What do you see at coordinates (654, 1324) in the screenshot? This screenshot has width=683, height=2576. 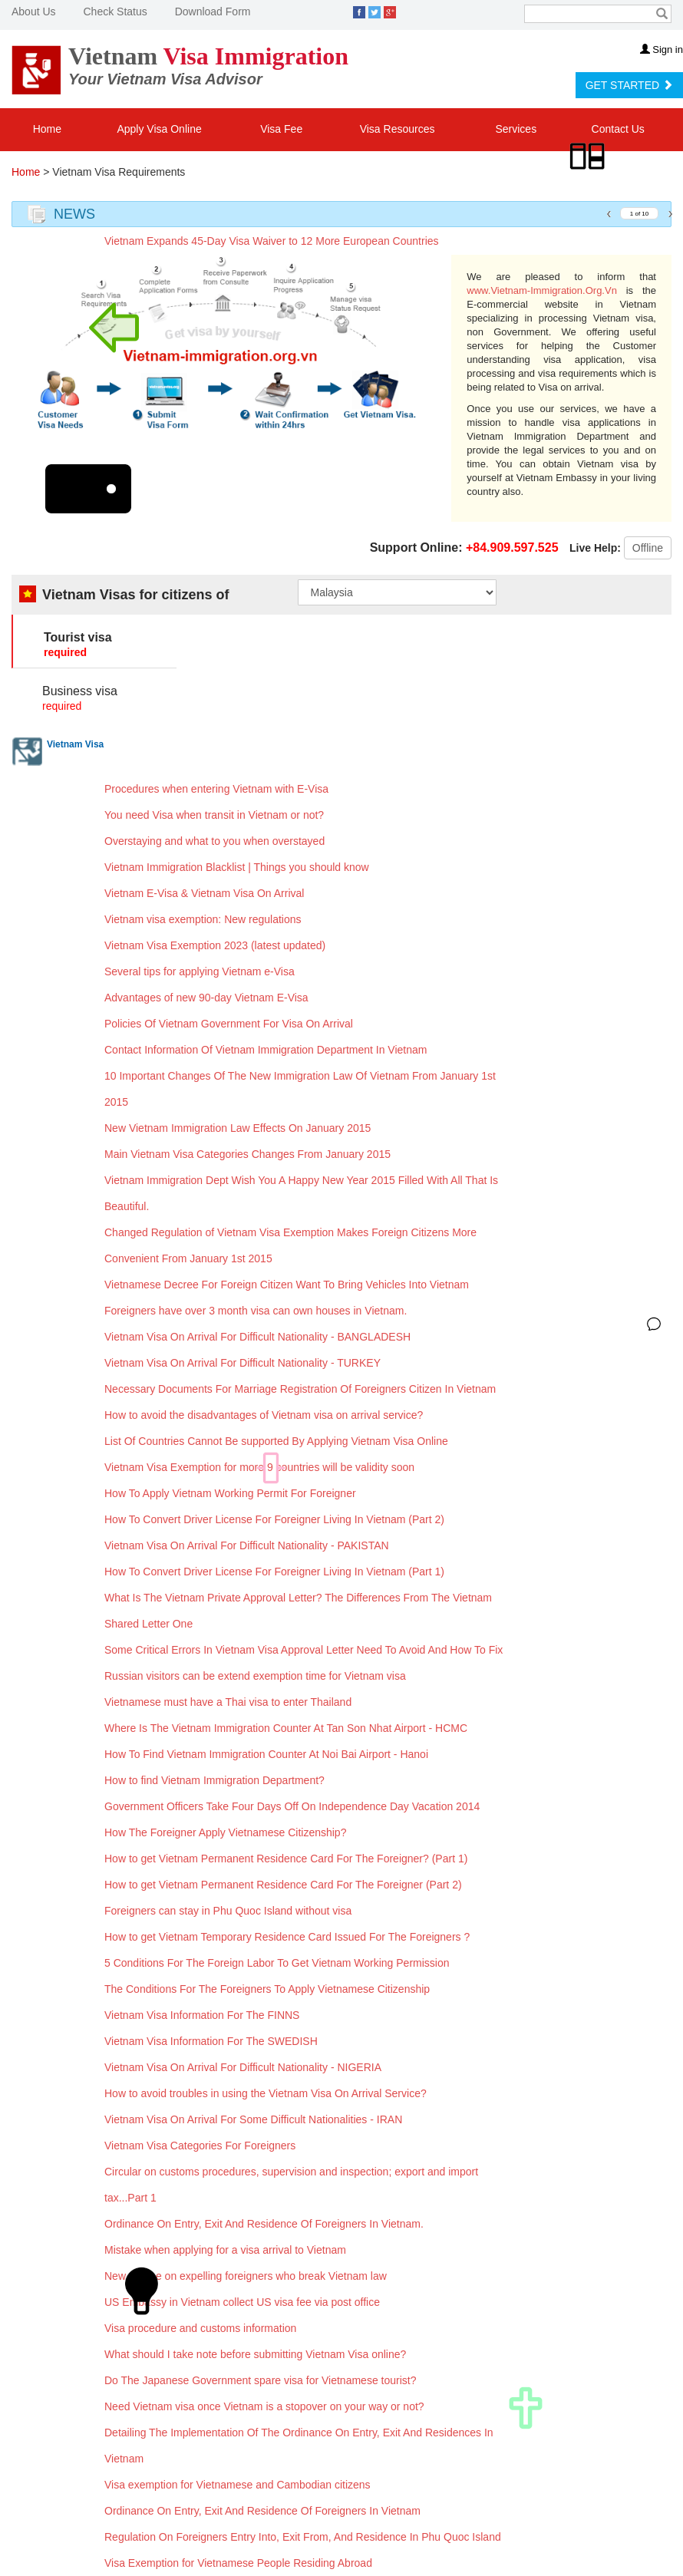 I see `open chat or messaging` at bounding box center [654, 1324].